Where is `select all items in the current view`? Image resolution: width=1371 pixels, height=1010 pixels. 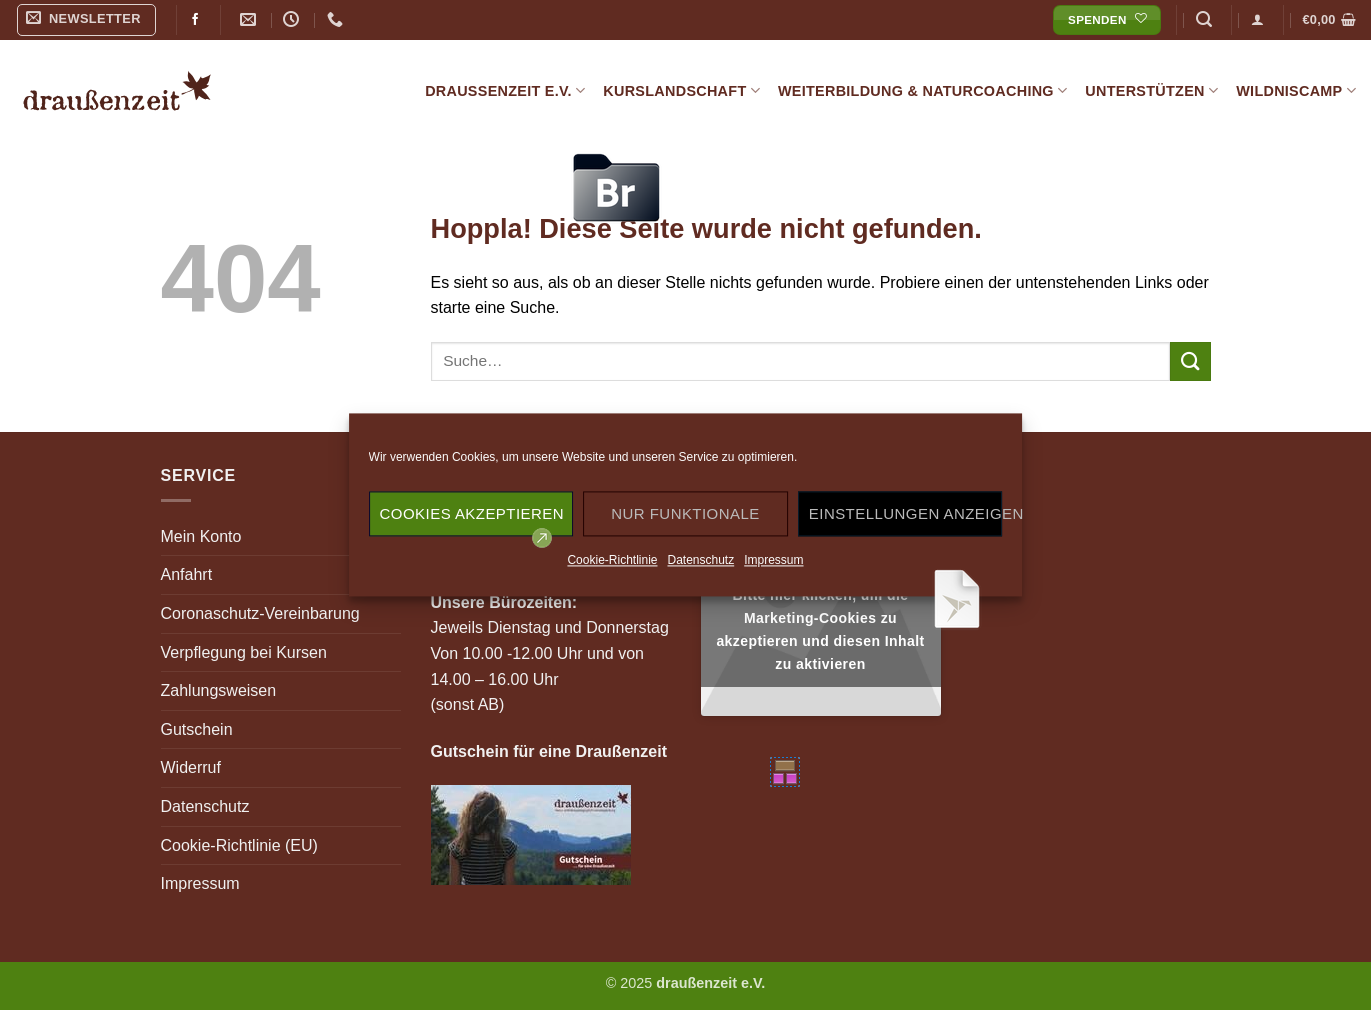
select all items in the current view is located at coordinates (785, 772).